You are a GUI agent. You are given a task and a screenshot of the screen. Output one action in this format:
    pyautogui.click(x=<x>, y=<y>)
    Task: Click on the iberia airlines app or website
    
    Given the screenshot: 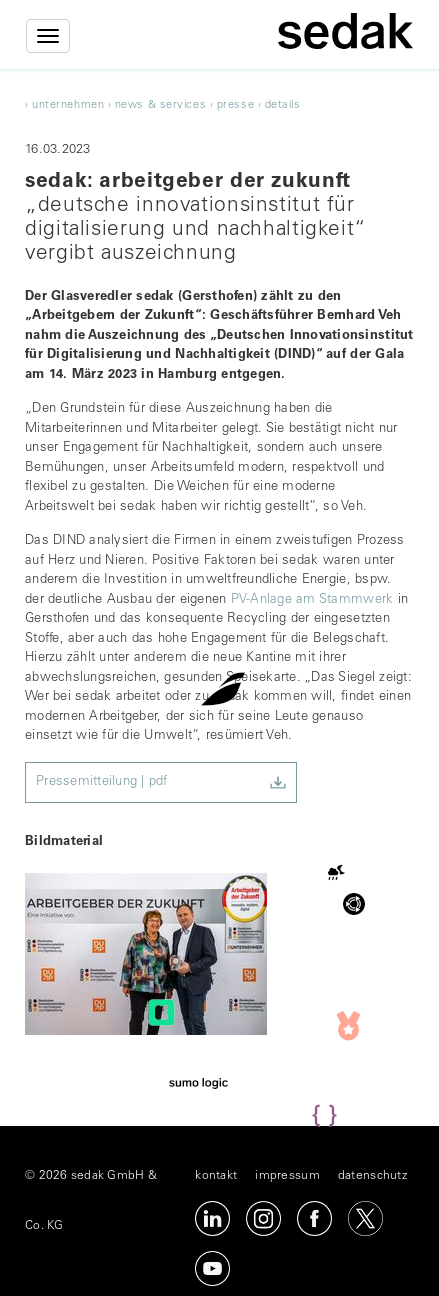 What is the action you would take?
    pyautogui.click(x=223, y=689)
    